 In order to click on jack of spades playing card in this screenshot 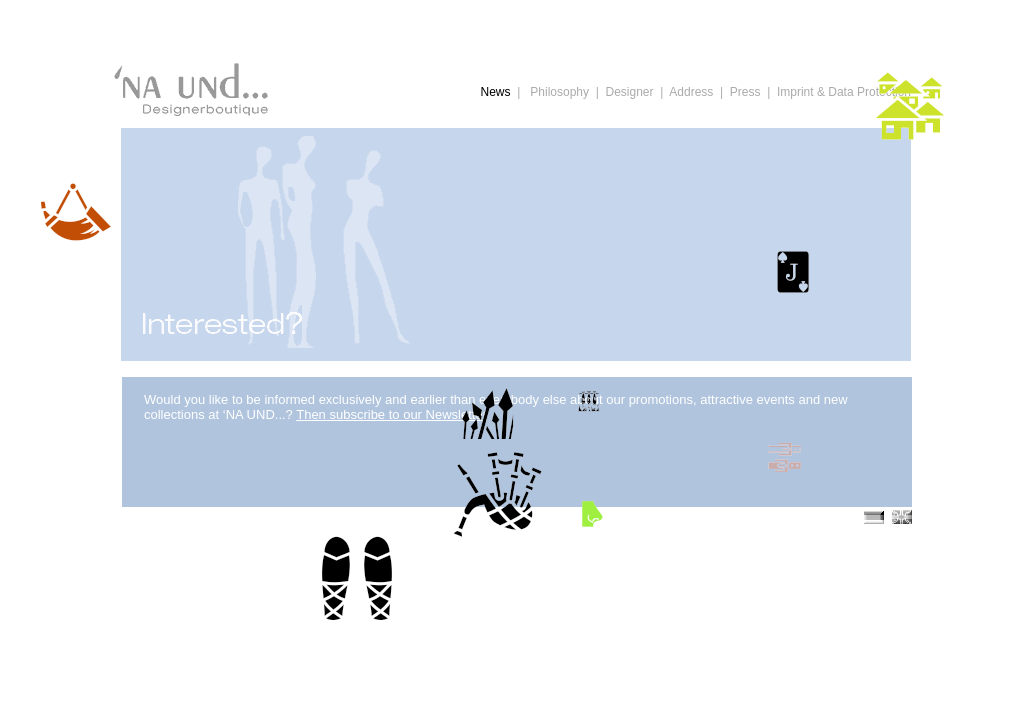, I will do `click(793, 272)`.